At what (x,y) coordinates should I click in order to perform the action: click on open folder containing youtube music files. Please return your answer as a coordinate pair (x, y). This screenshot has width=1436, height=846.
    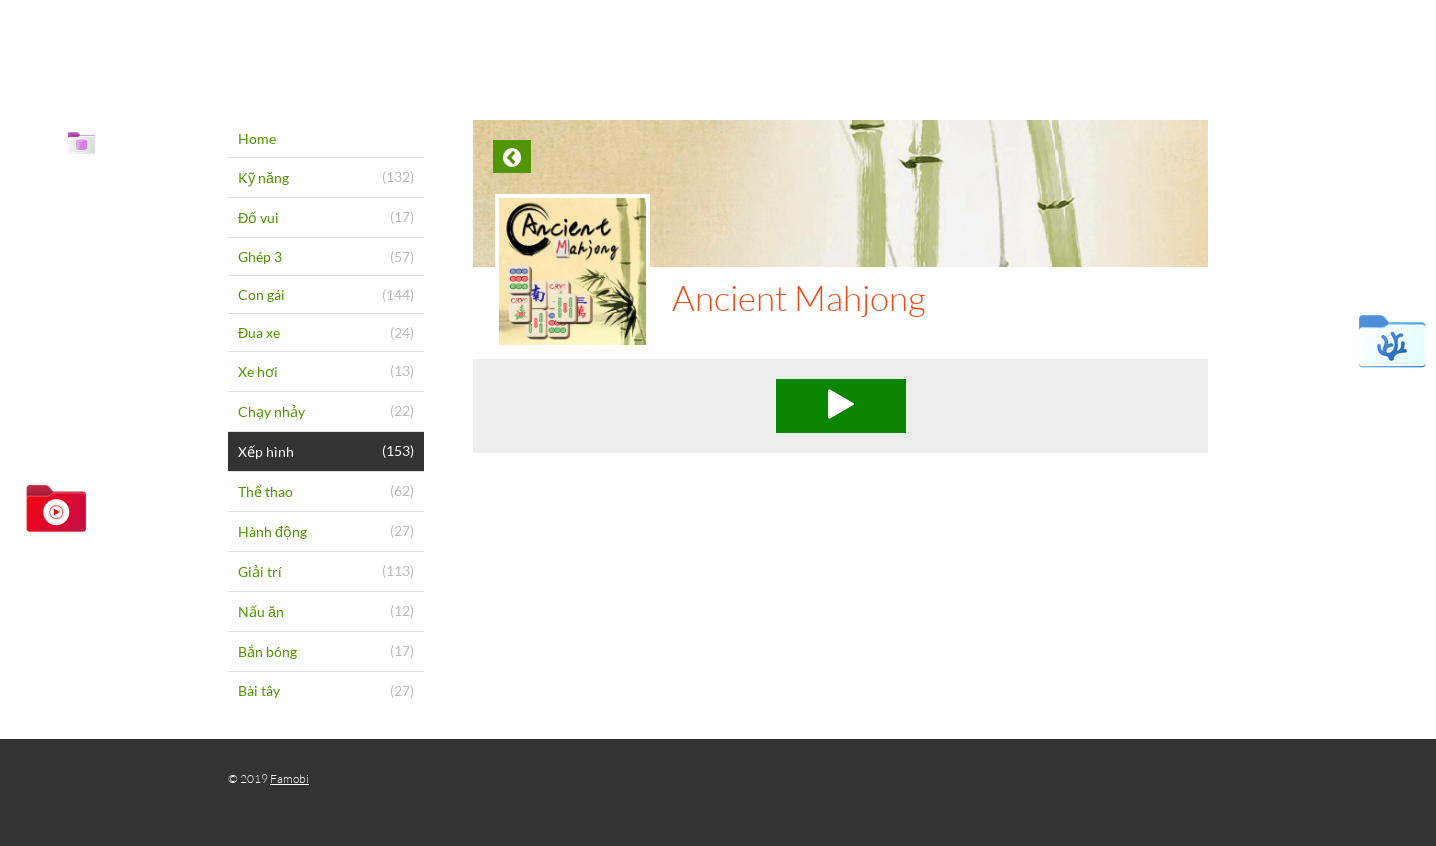
    Looking at the image, I should click on (56, 510).